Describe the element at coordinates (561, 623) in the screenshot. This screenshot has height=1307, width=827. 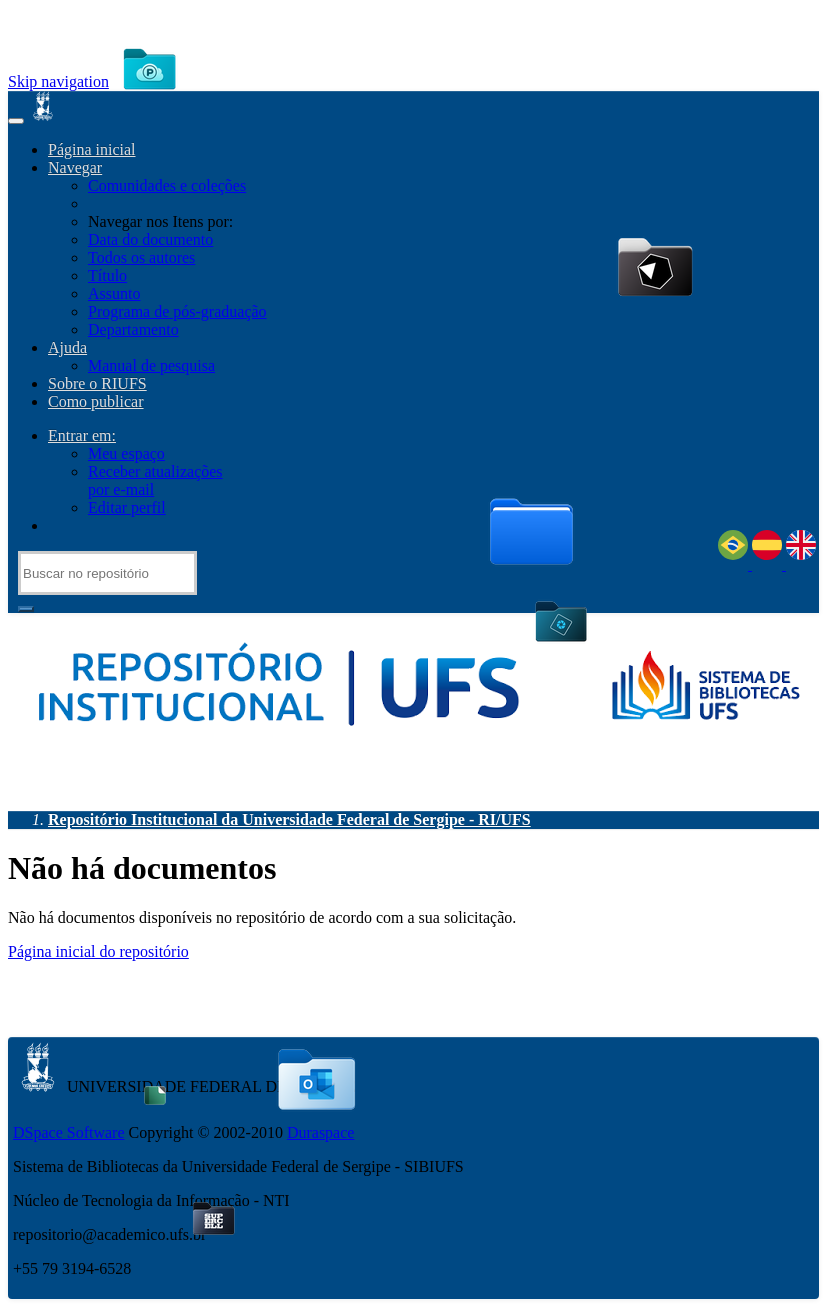
I see `open adobe photoshop elements project folder` at that location.